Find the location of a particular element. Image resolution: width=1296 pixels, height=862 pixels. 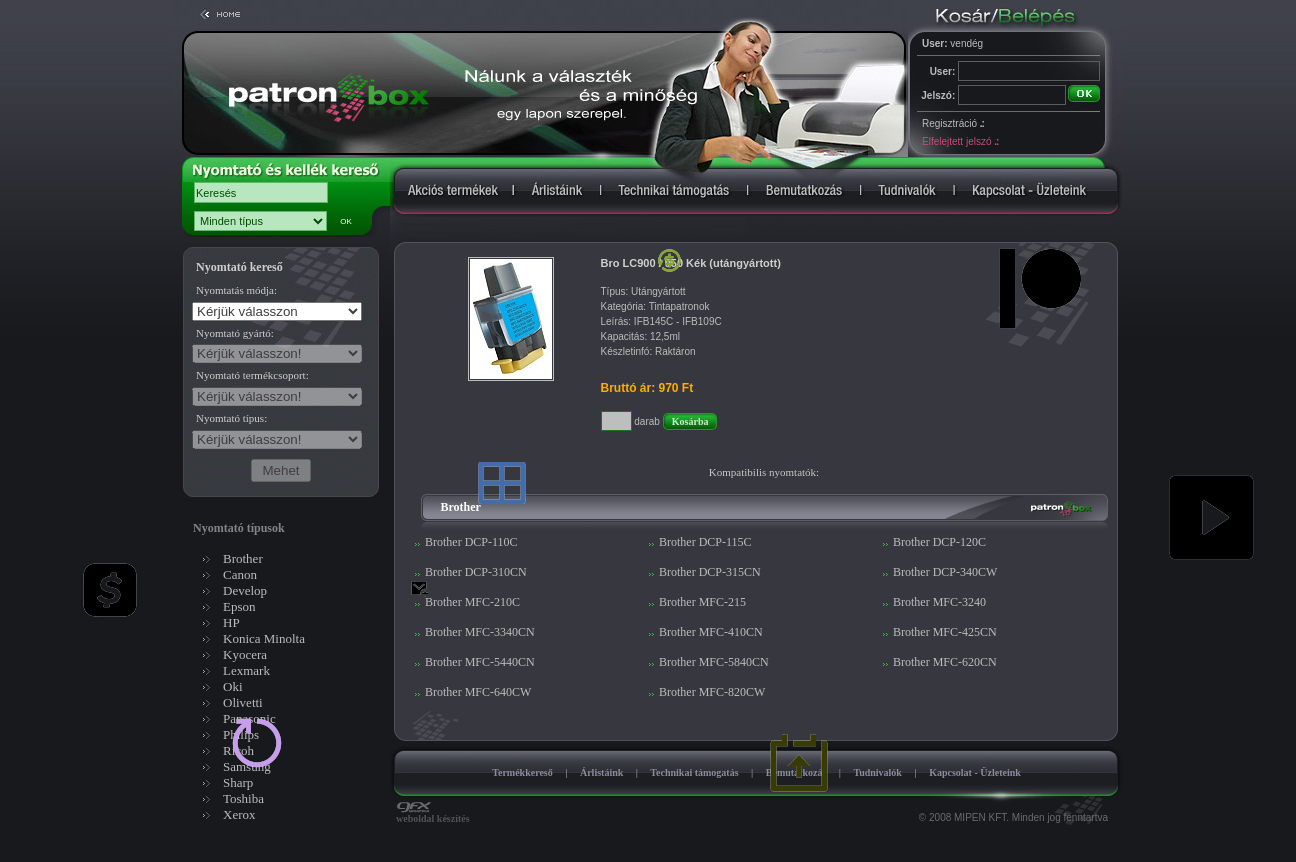

switch to grid view layout is located at coordinates (502, 483).